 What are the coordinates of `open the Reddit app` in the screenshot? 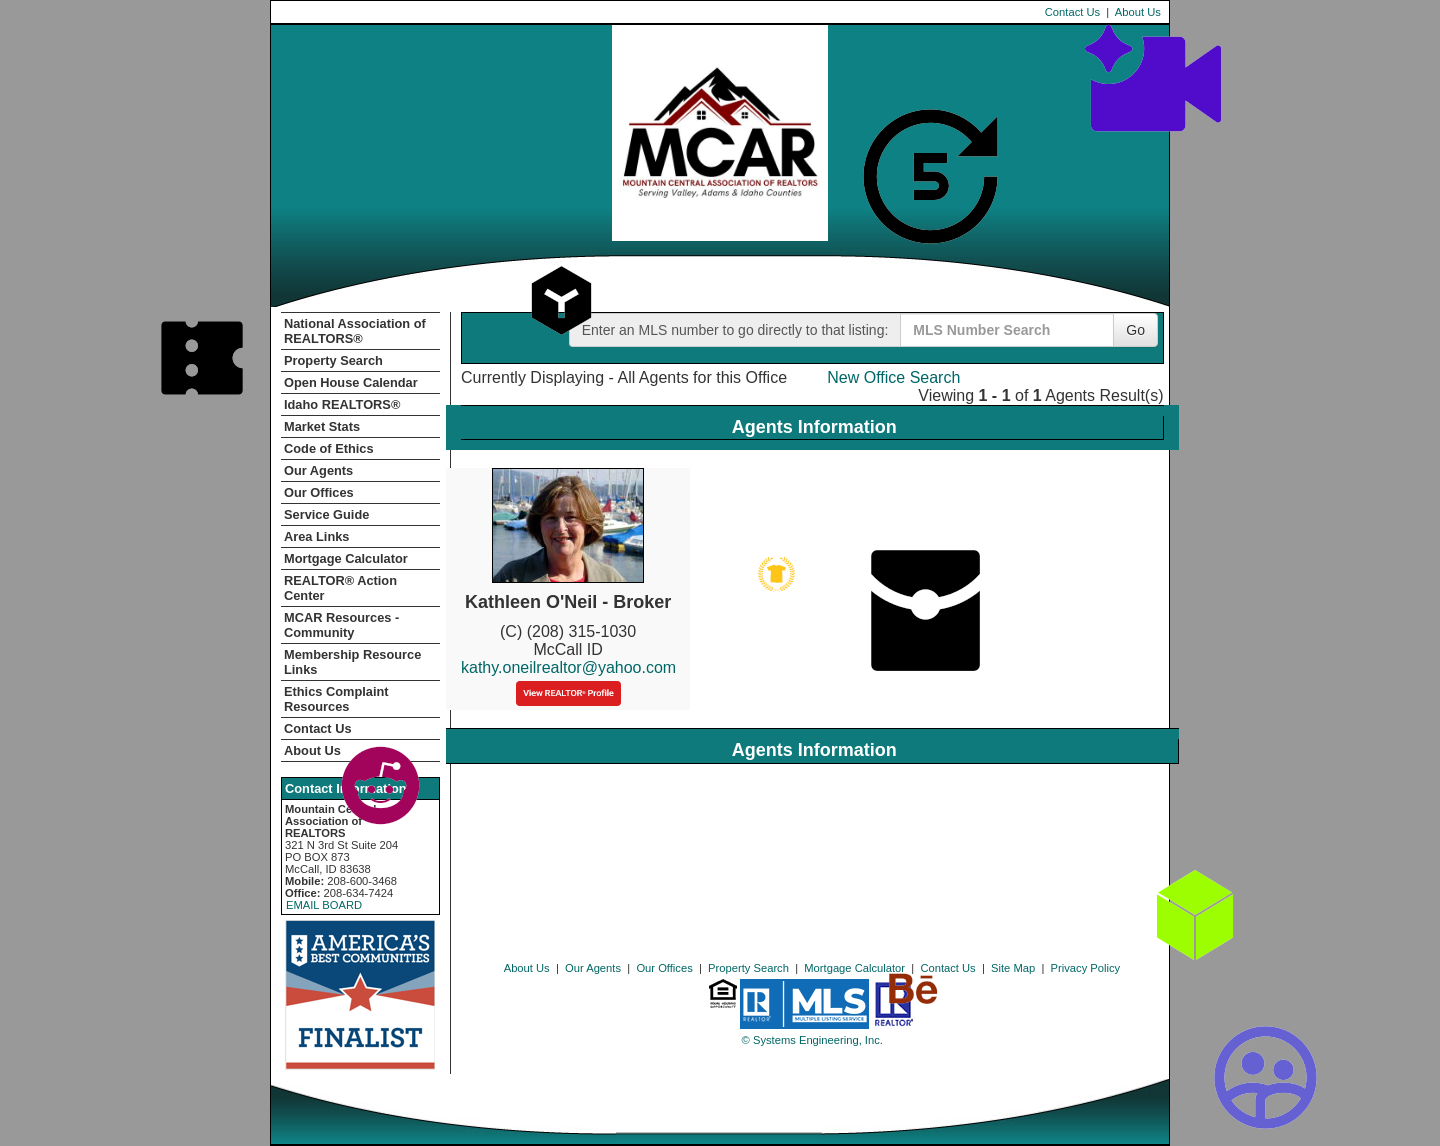 It's located at (380, 785).